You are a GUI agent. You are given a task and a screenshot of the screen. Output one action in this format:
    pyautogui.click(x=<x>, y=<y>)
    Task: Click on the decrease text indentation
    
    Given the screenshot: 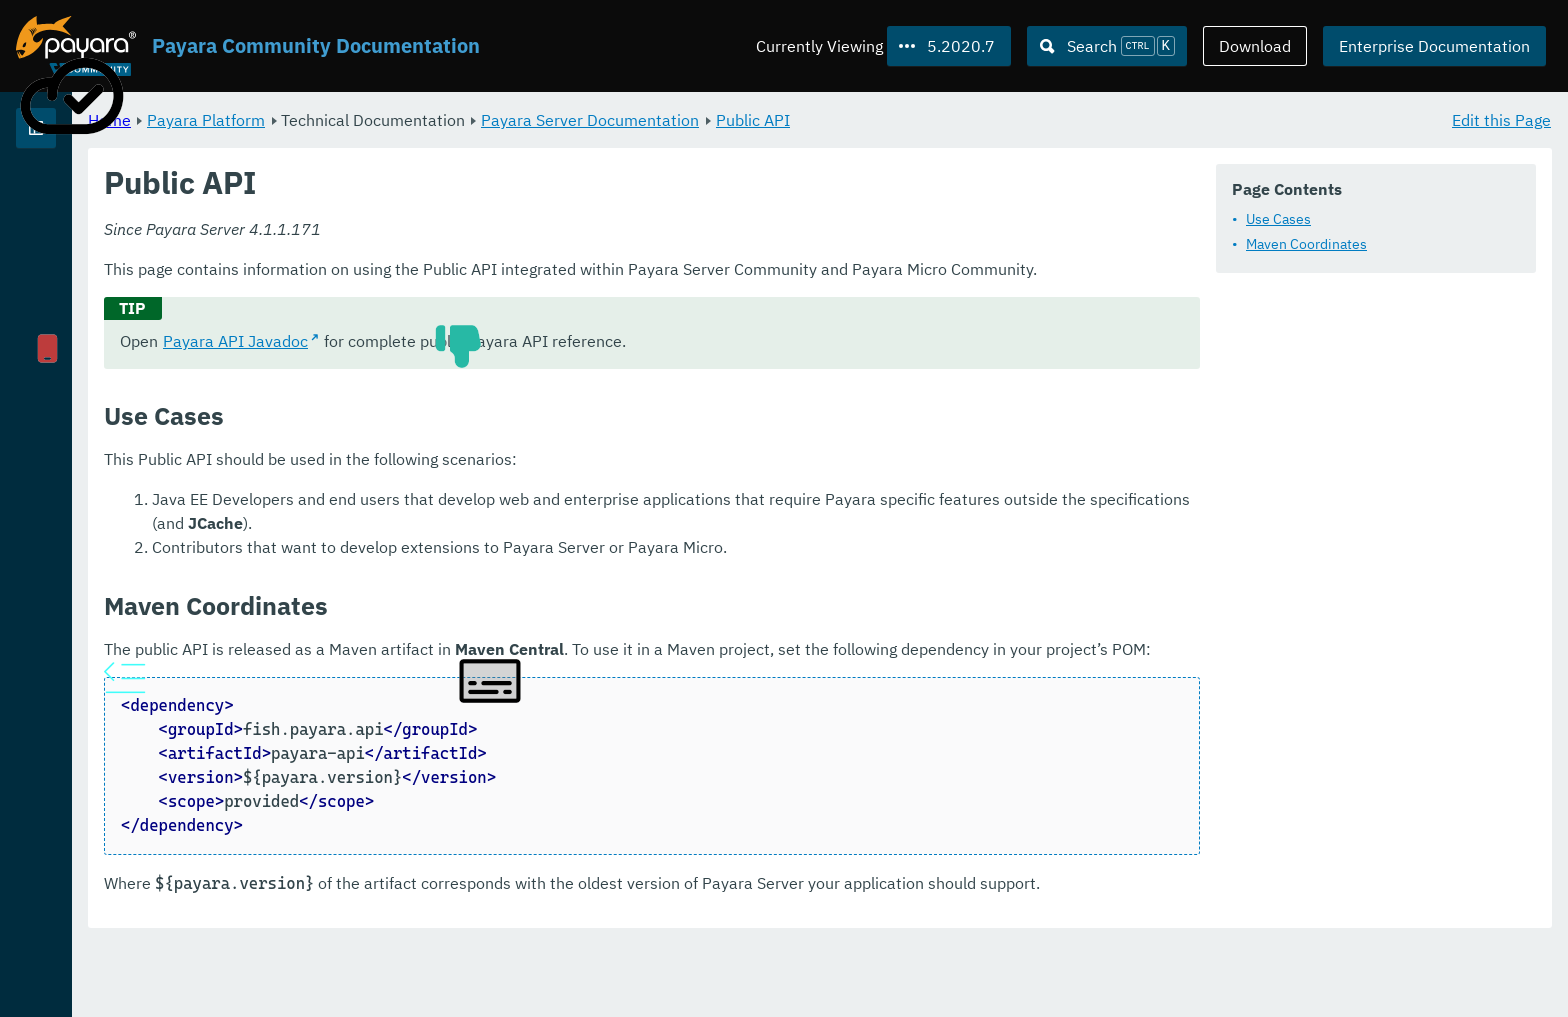 What is the action you would take?
    pyautogui.click(x=125, y=678)
    